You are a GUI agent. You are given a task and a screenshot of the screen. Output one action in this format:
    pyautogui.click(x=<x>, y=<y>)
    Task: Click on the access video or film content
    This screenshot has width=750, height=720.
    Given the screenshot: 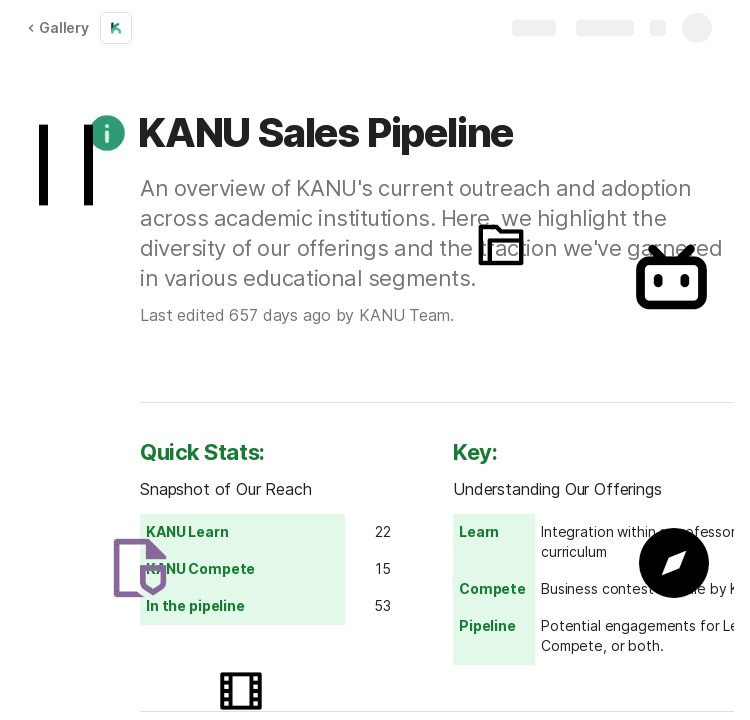 What is the action you would take?
    pyautogui.click(x=241, y=691)
    